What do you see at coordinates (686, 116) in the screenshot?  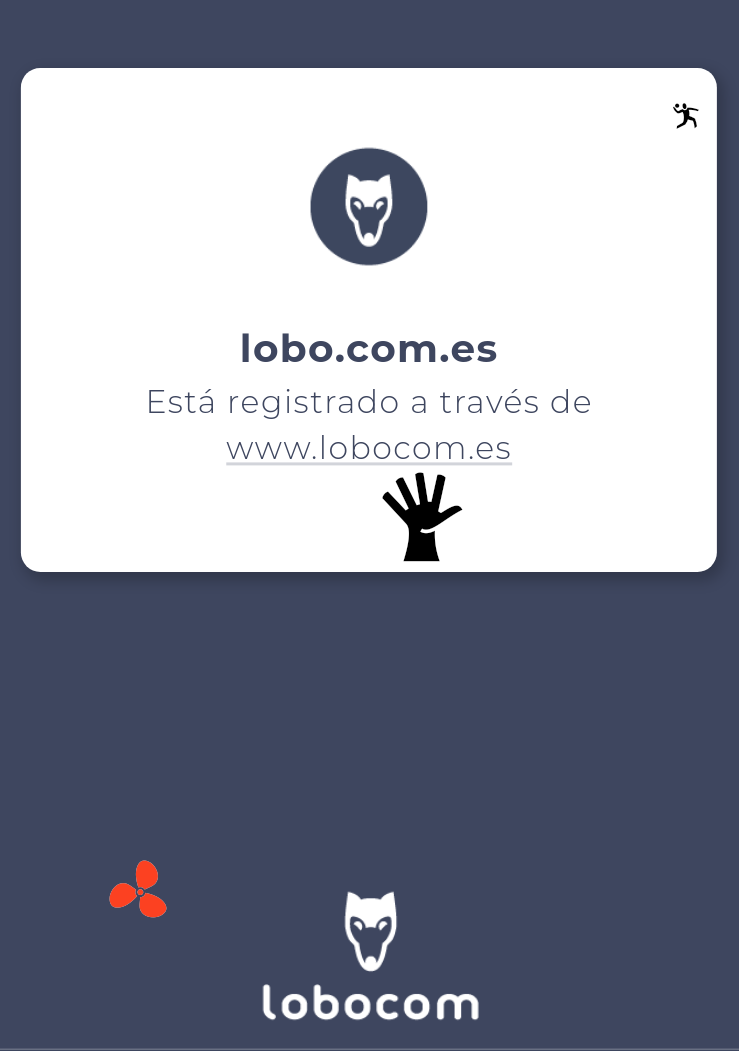 I see `access ball throwing or toss-related games` at bounding box center [686, 116].